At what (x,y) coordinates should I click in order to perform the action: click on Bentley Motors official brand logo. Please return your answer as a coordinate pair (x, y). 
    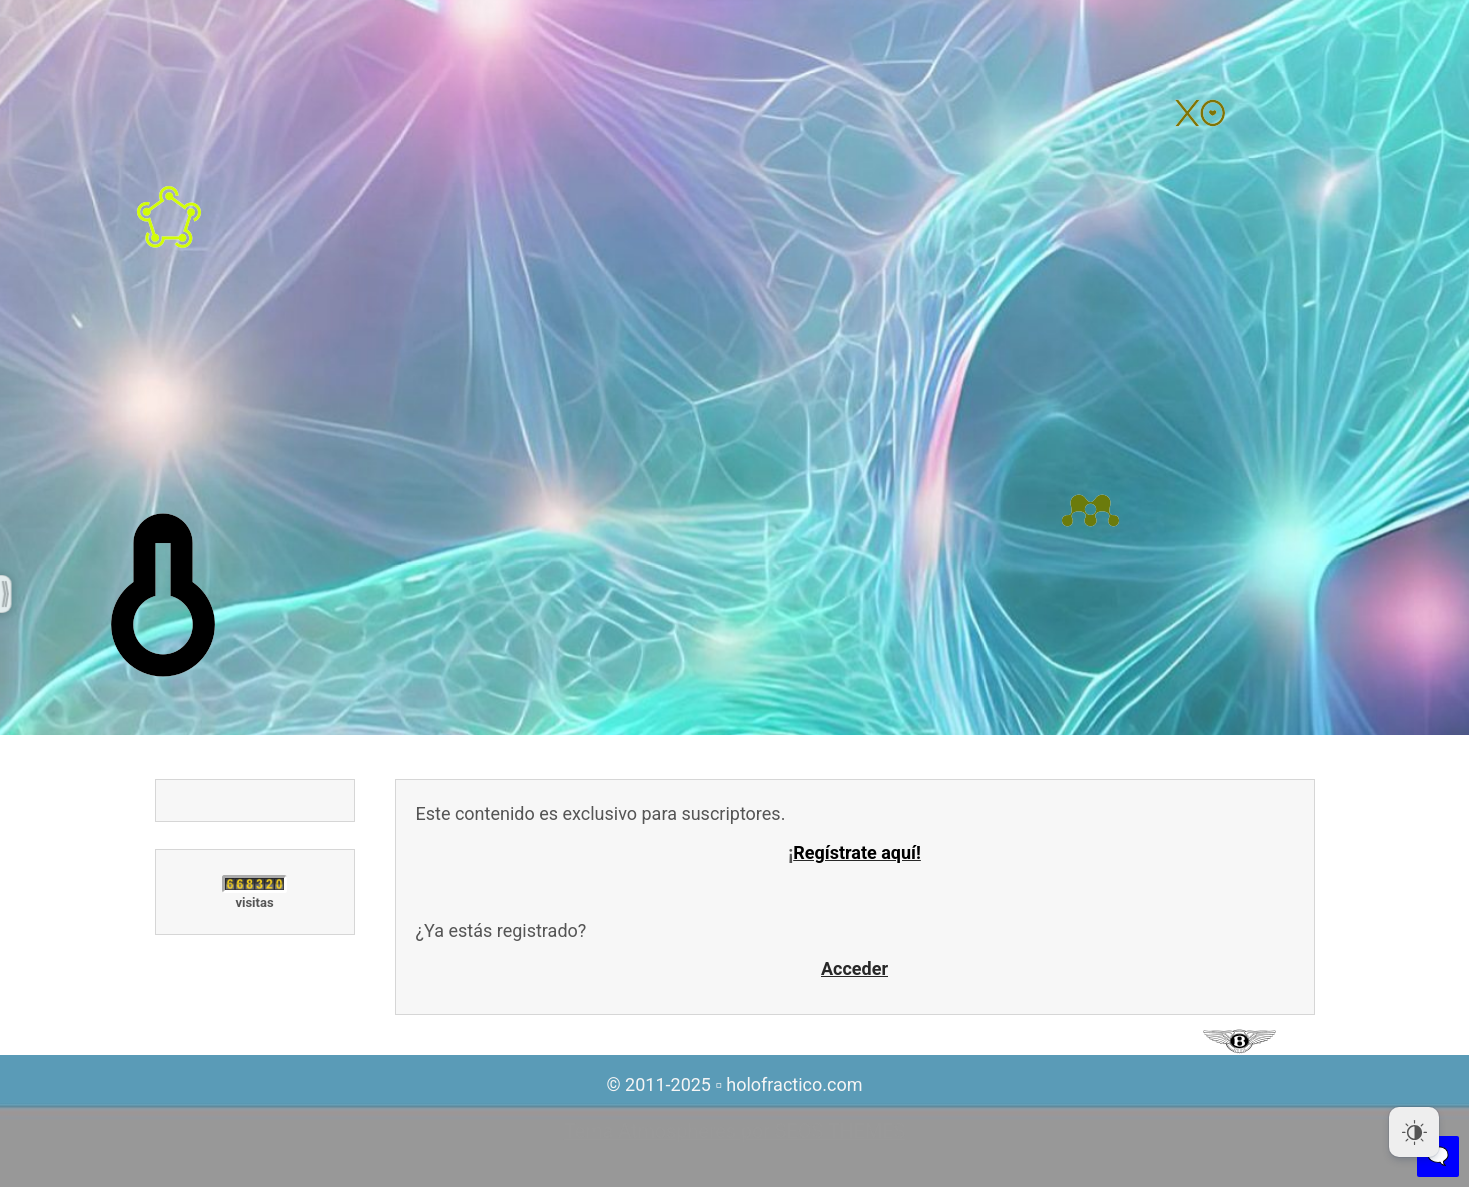
    Looking at the image, I should click on (1239, 1041).